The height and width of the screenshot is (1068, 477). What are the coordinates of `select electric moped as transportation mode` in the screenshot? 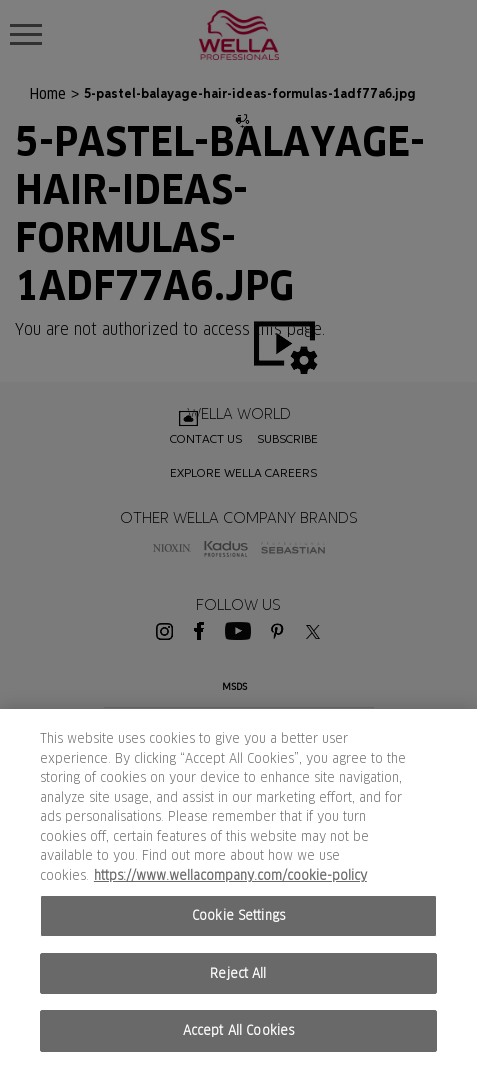 It's located at (242, 120).